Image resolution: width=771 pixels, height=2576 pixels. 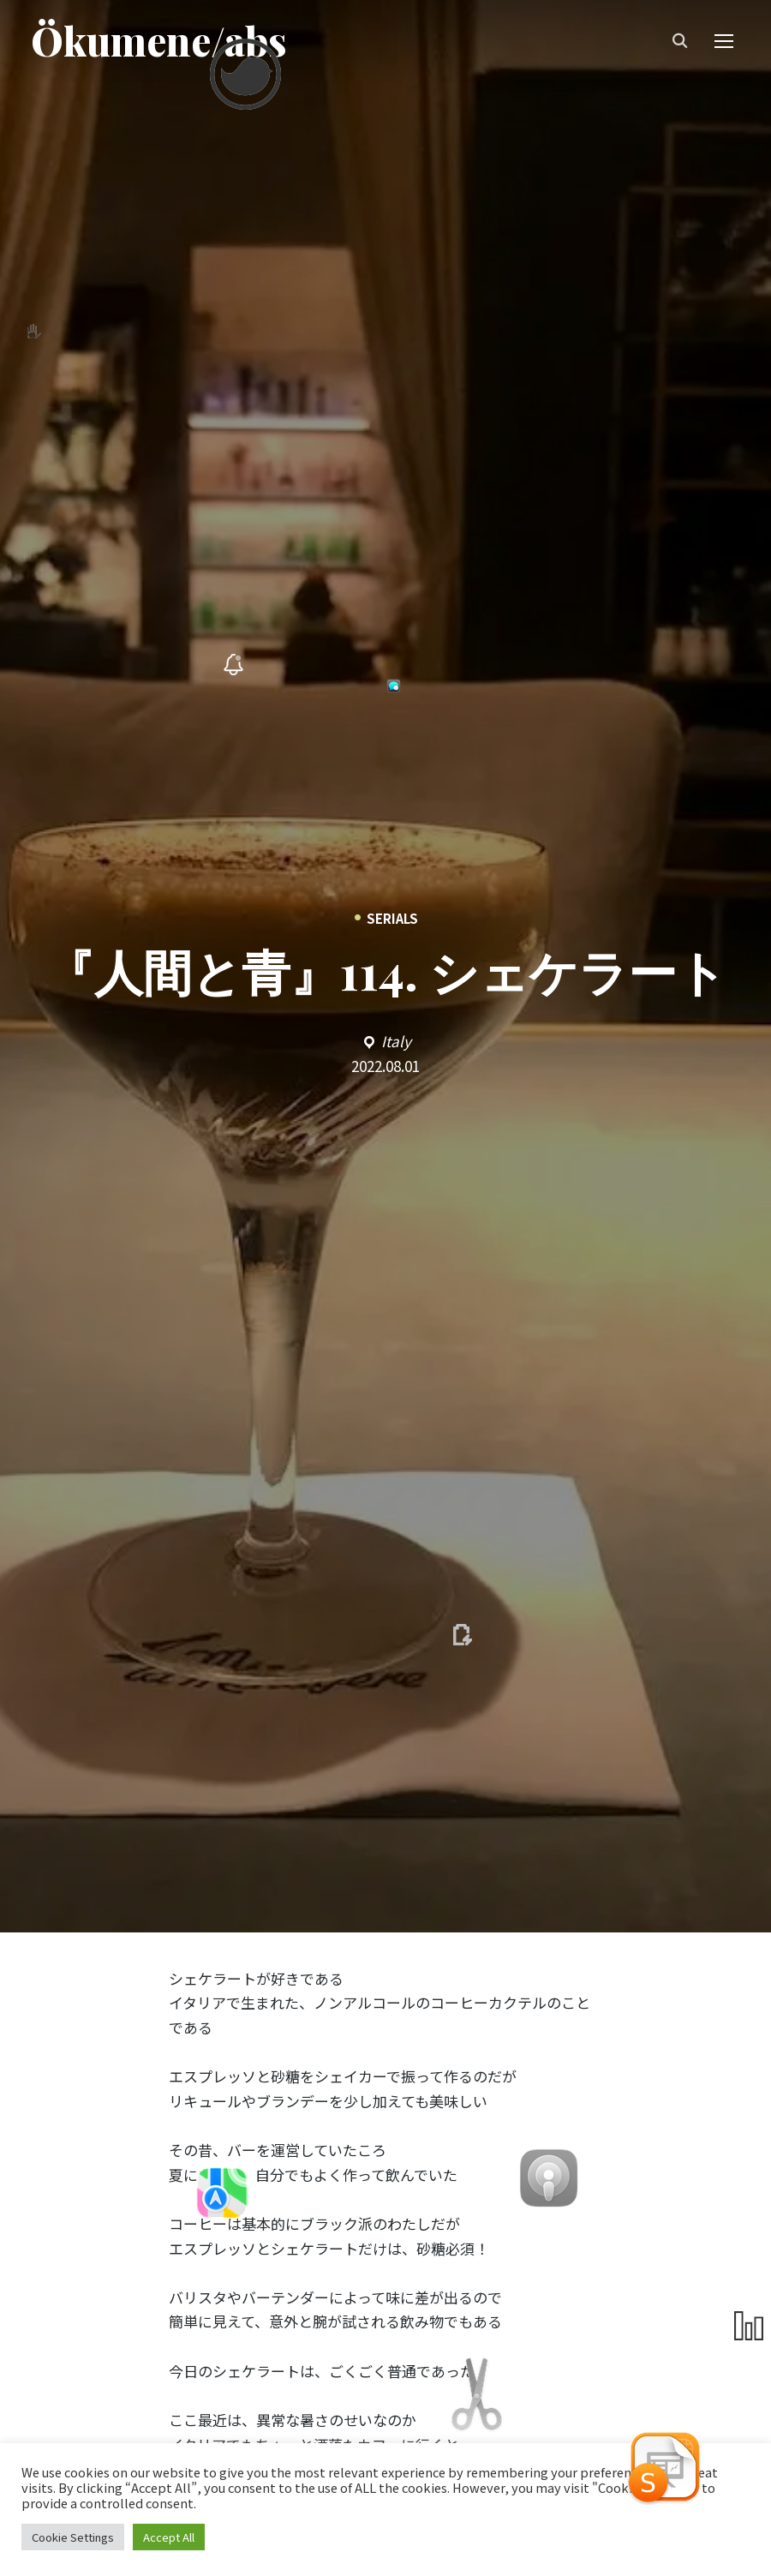 I want to click on launch budgie desktop environment, so click(x=245, y=74).